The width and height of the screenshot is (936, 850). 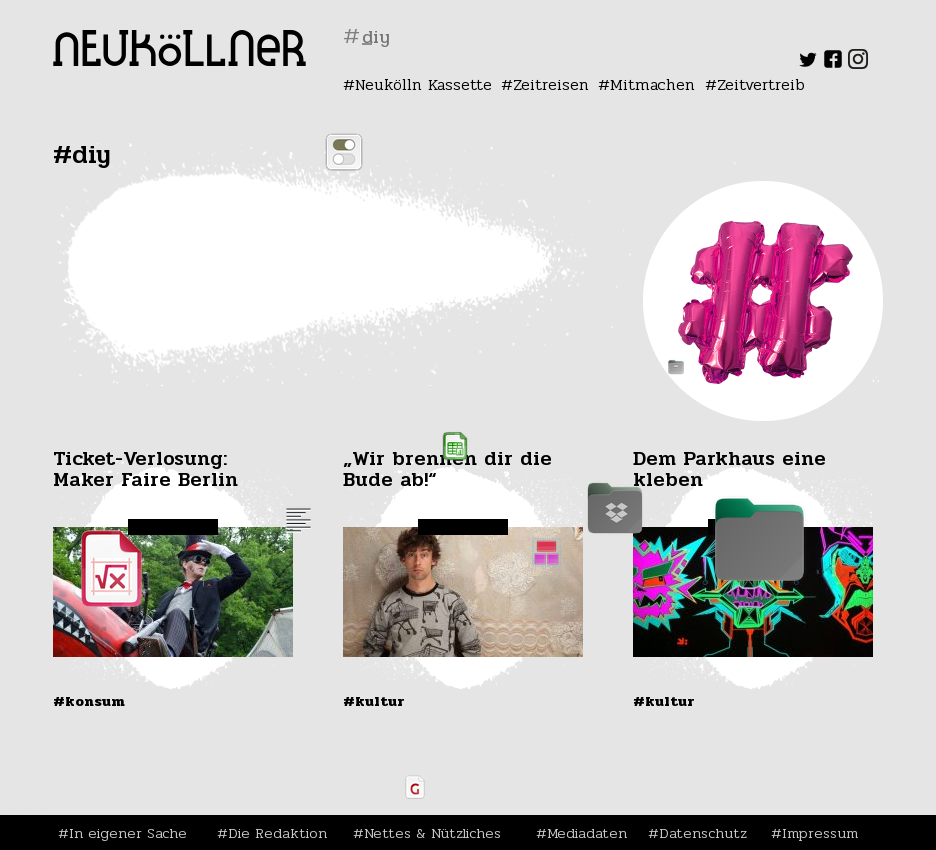 I want to click on open a libreoffice calc spreadsheet file, so click(x=455, y=446).